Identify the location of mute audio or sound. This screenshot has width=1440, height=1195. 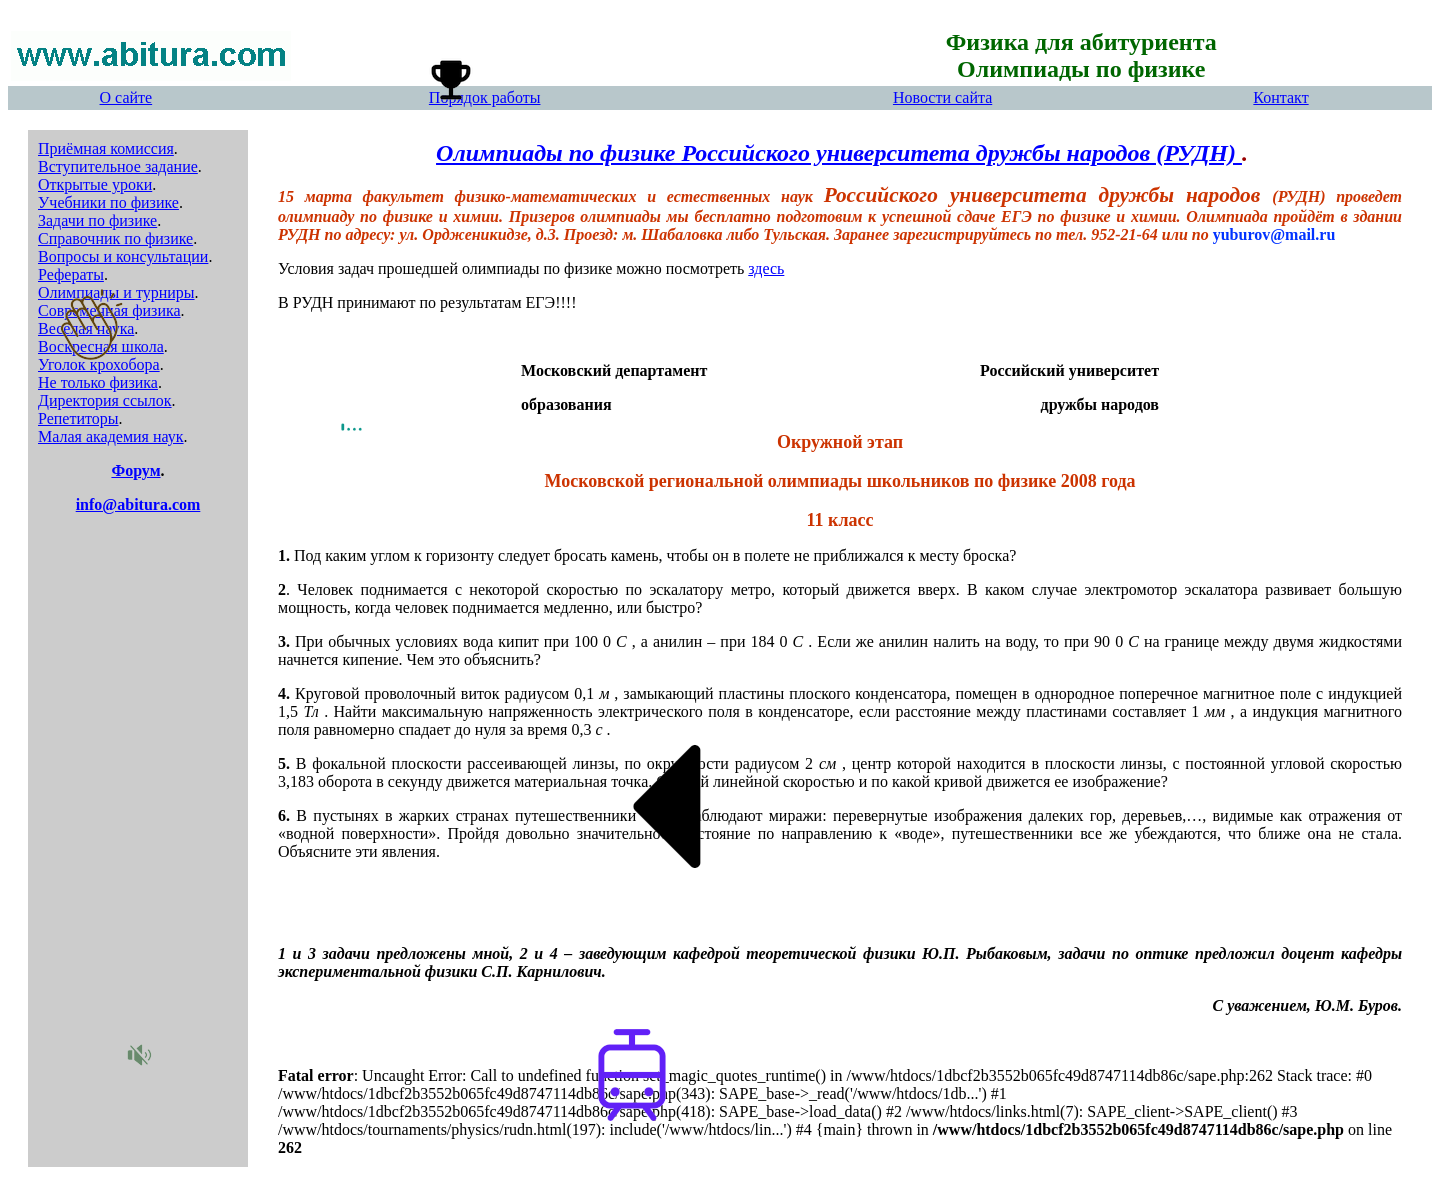
(139, 1055).